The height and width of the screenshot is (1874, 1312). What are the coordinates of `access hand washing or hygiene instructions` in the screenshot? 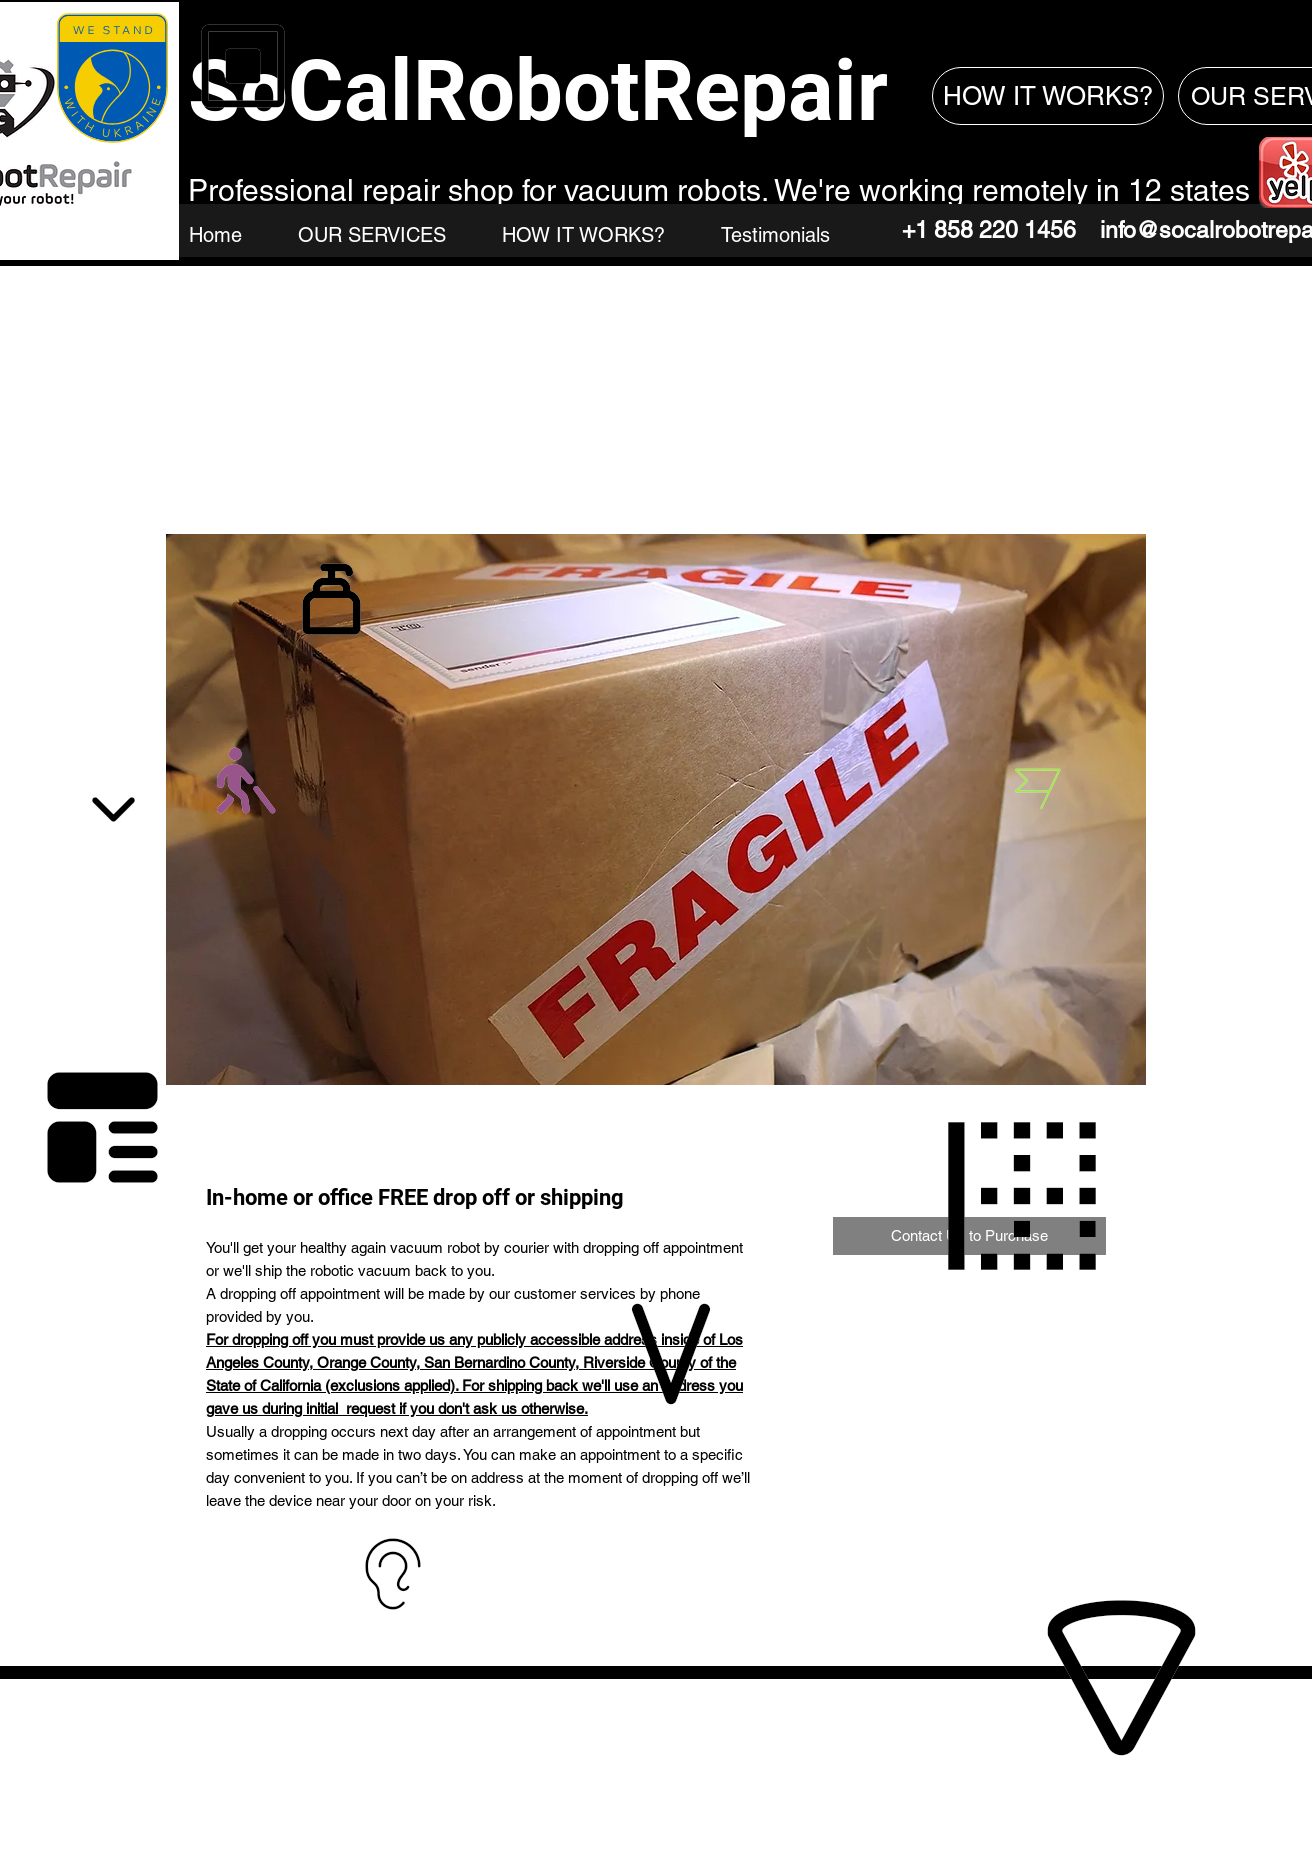 It's located at (331, 600).